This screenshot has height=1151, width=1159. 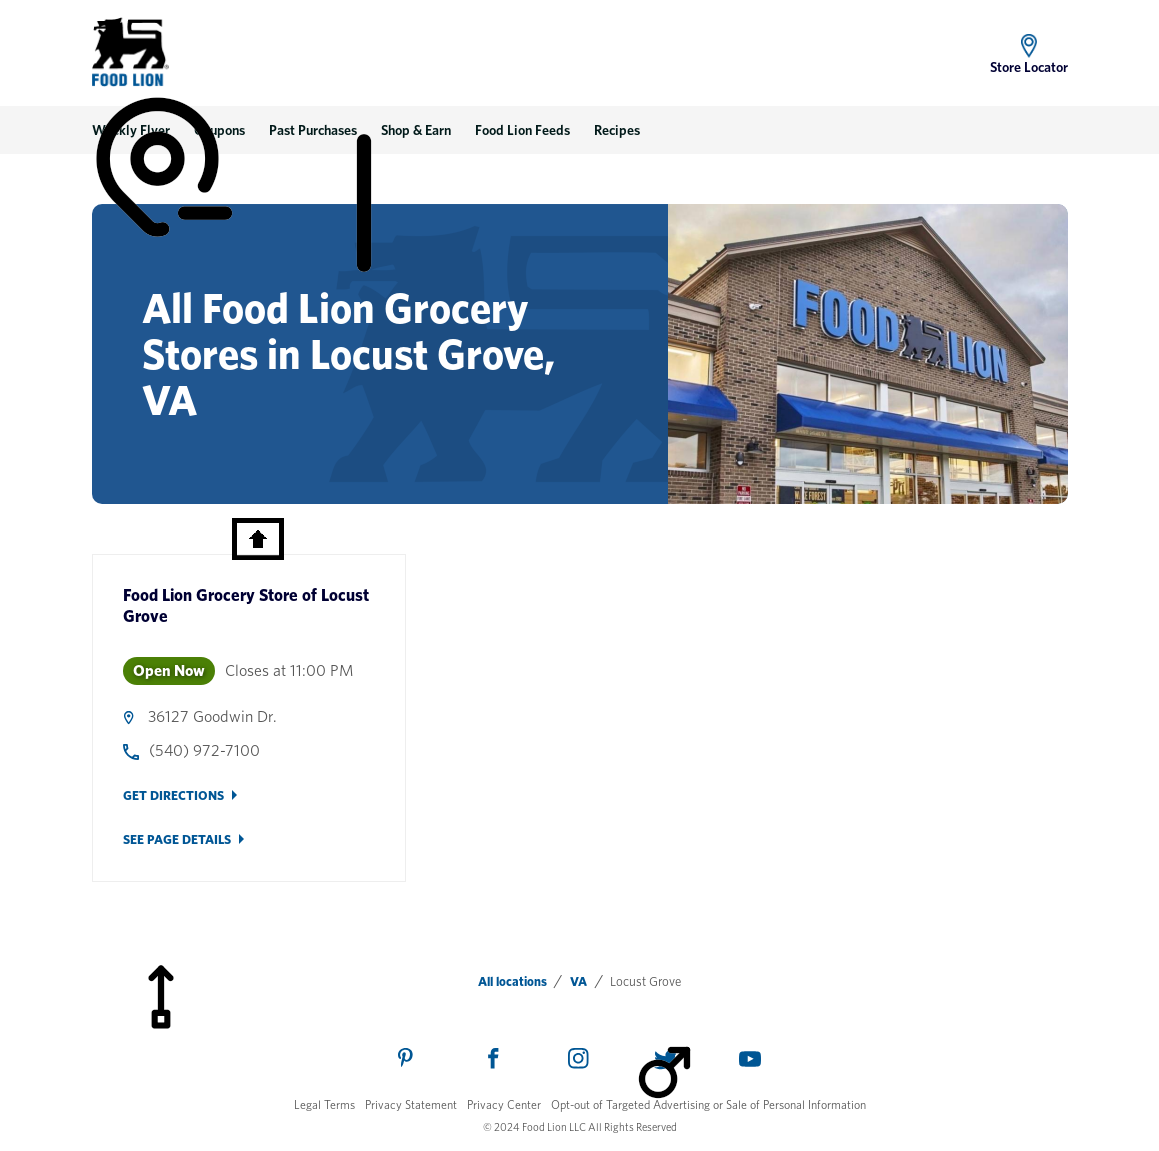 I want to click on vertical divider or separator between UI elements, so click(x=364, y=203).